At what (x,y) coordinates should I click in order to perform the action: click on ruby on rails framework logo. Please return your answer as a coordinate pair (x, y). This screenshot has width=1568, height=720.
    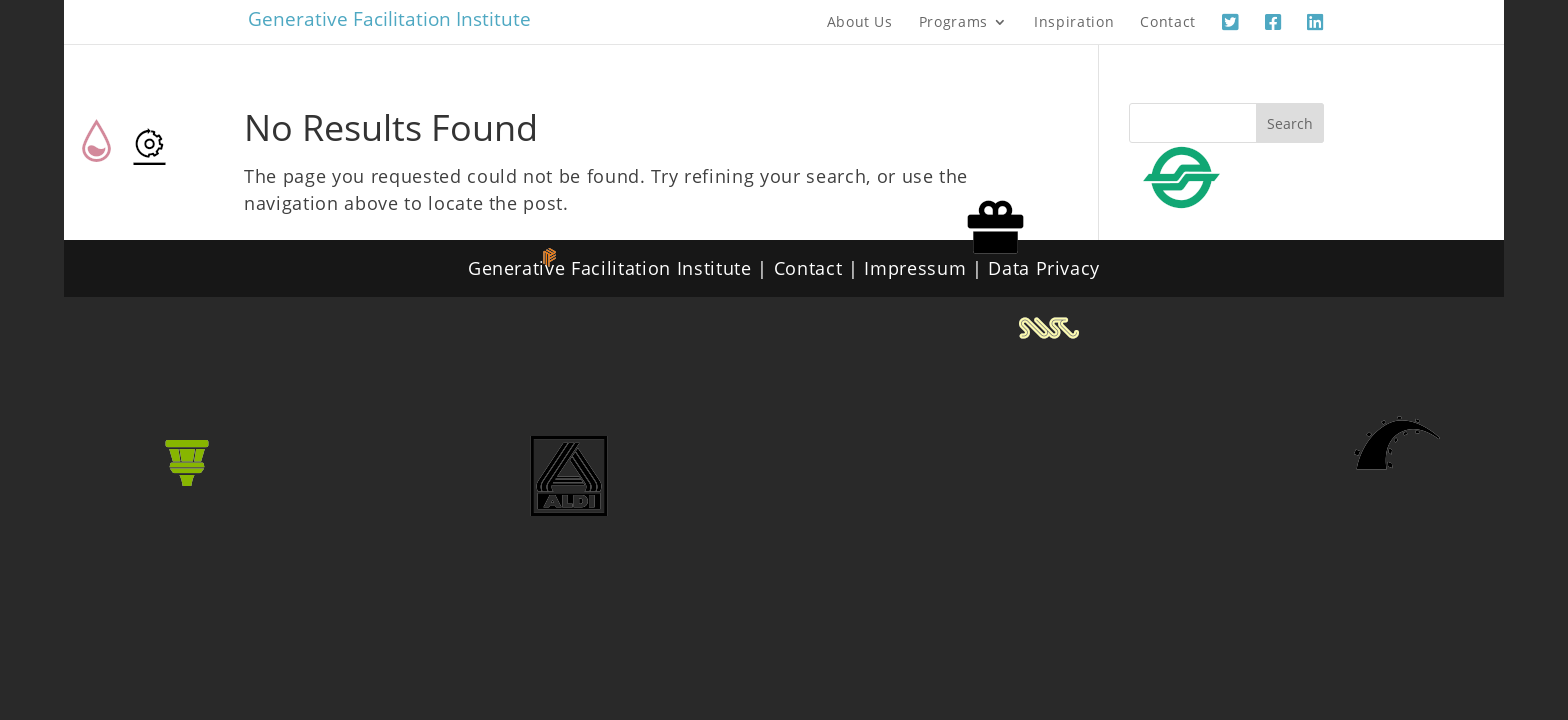
    Looking at the image, I should click on (1397, 443).